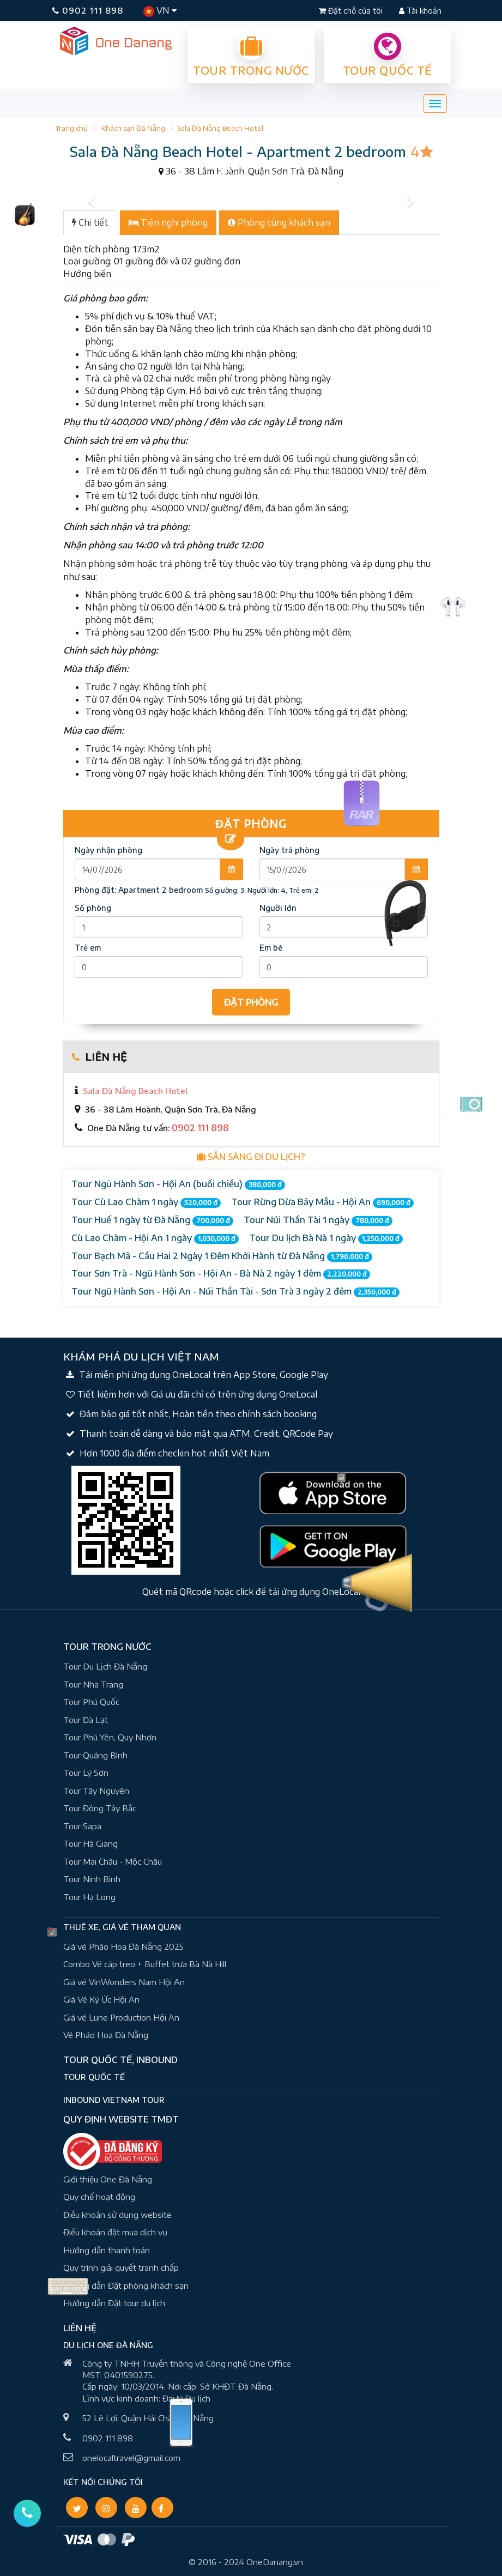 The image size is (502, 2576). I want to click on beats powerbeats wireless earphone device, so click(406, 911).